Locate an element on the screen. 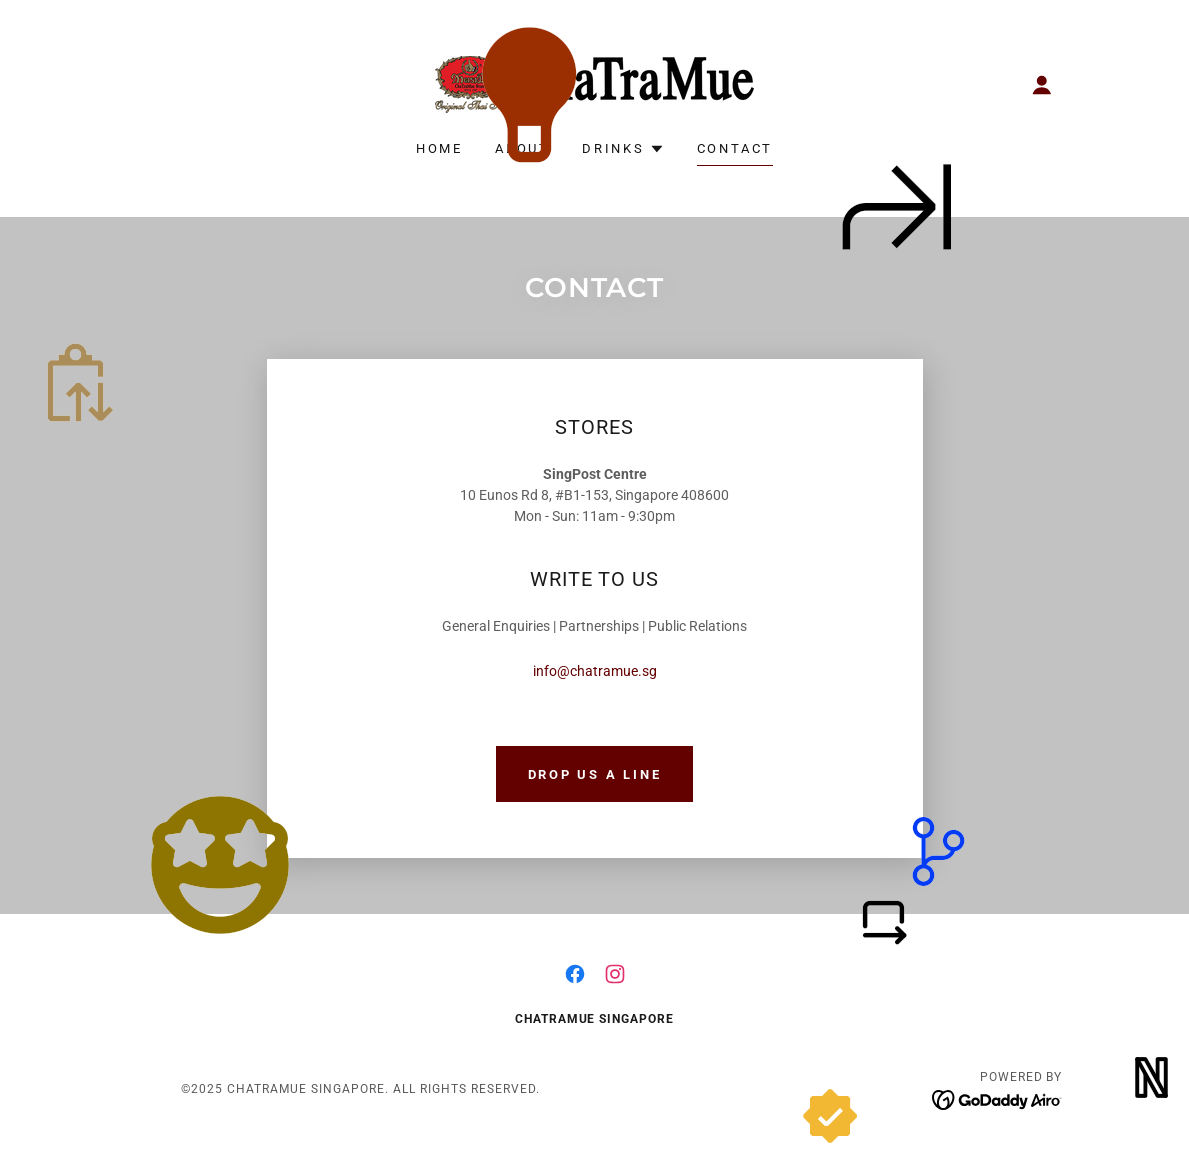  access source control or version history is located at coordinates (938, 851).